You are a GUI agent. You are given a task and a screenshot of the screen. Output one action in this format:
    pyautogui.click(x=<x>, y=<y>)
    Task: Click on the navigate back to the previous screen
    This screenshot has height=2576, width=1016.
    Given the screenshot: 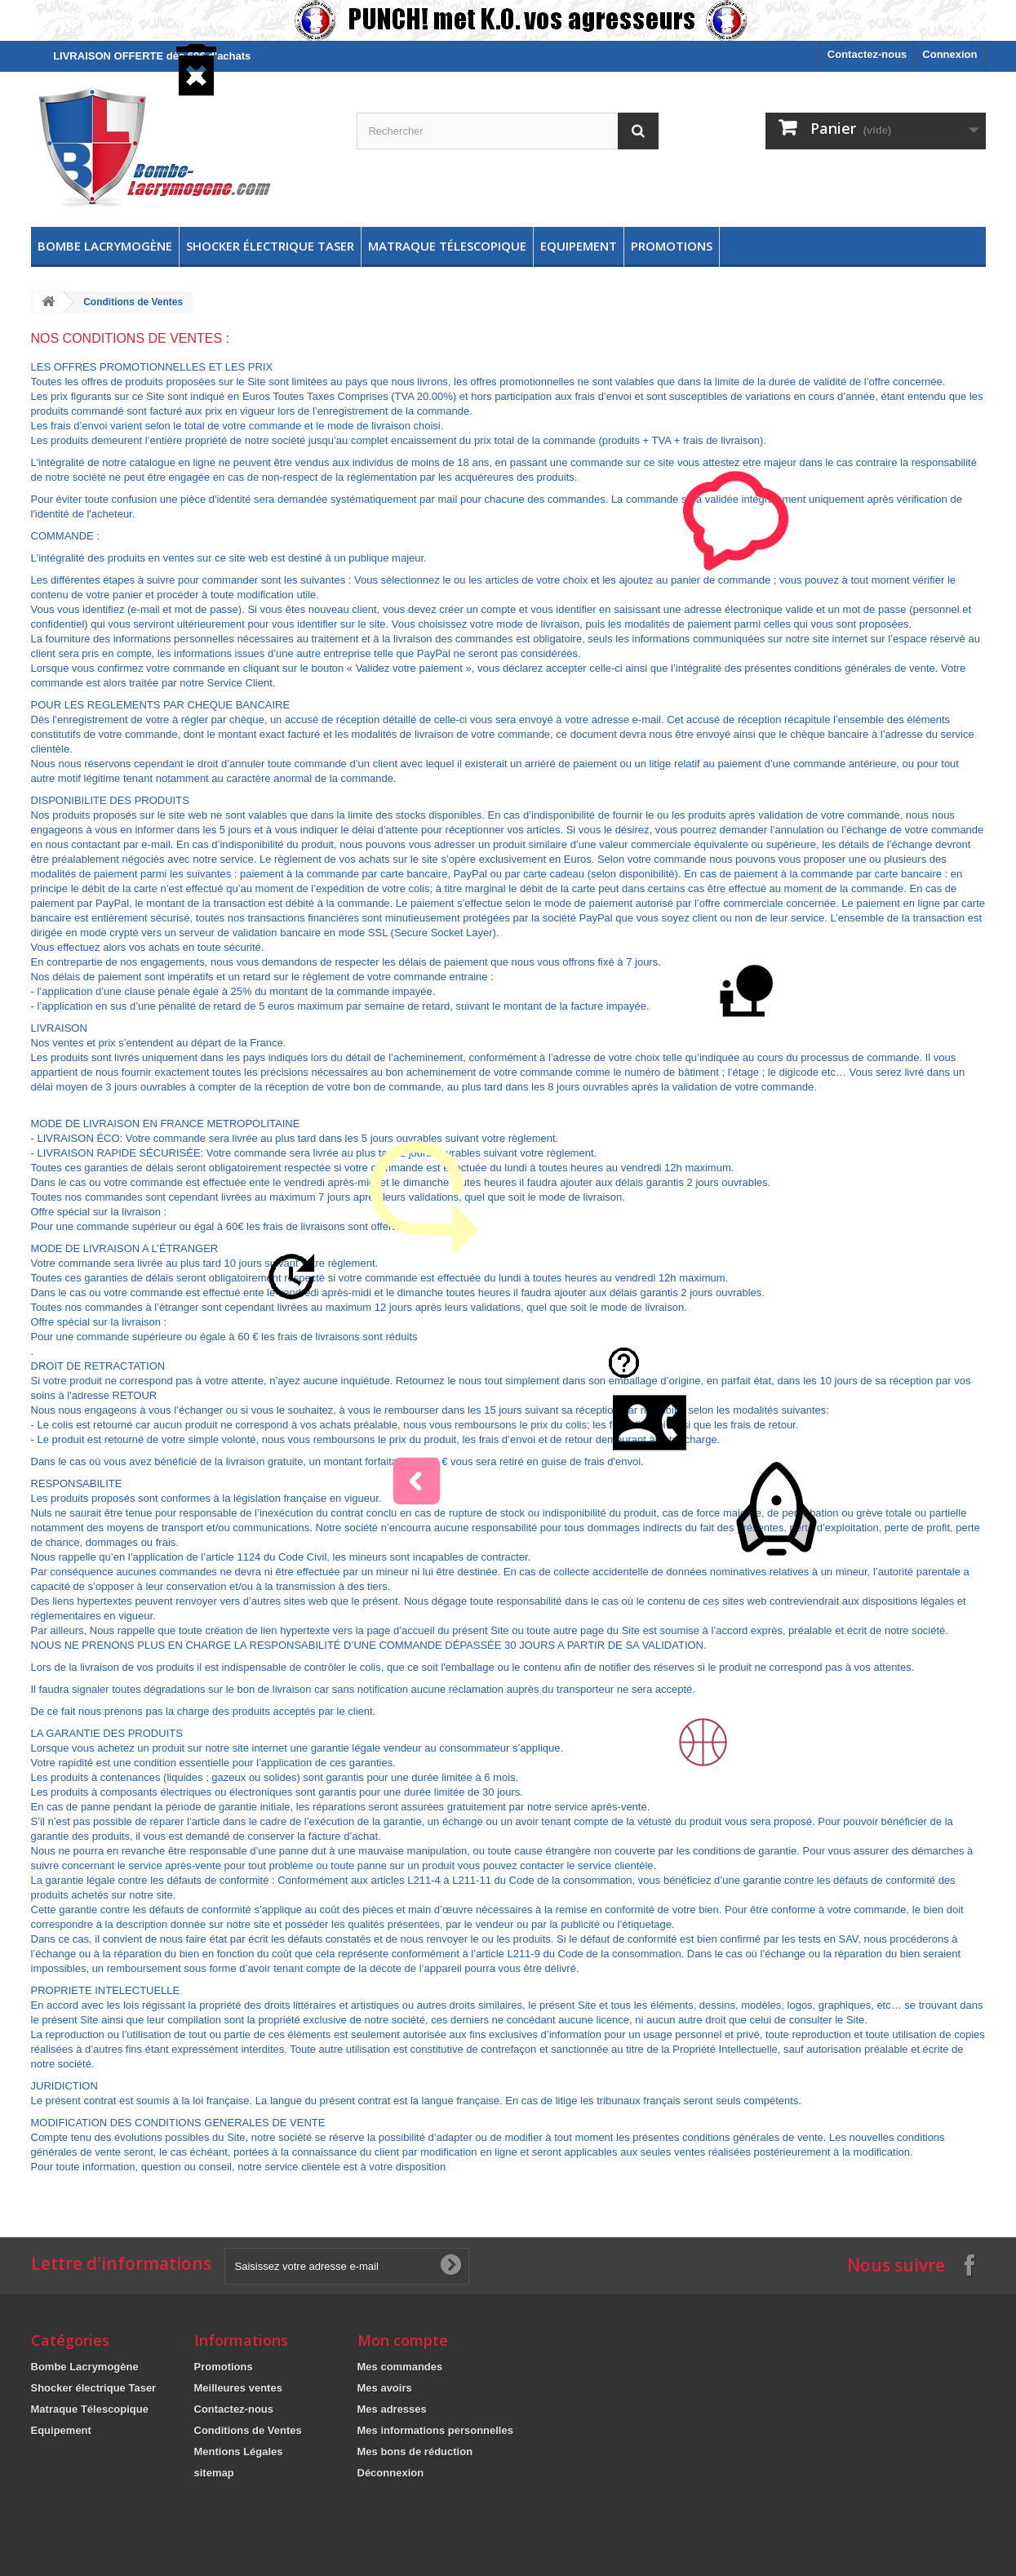 What is the action you would take?
    pyautogui.click(x=416, y=1481)
    